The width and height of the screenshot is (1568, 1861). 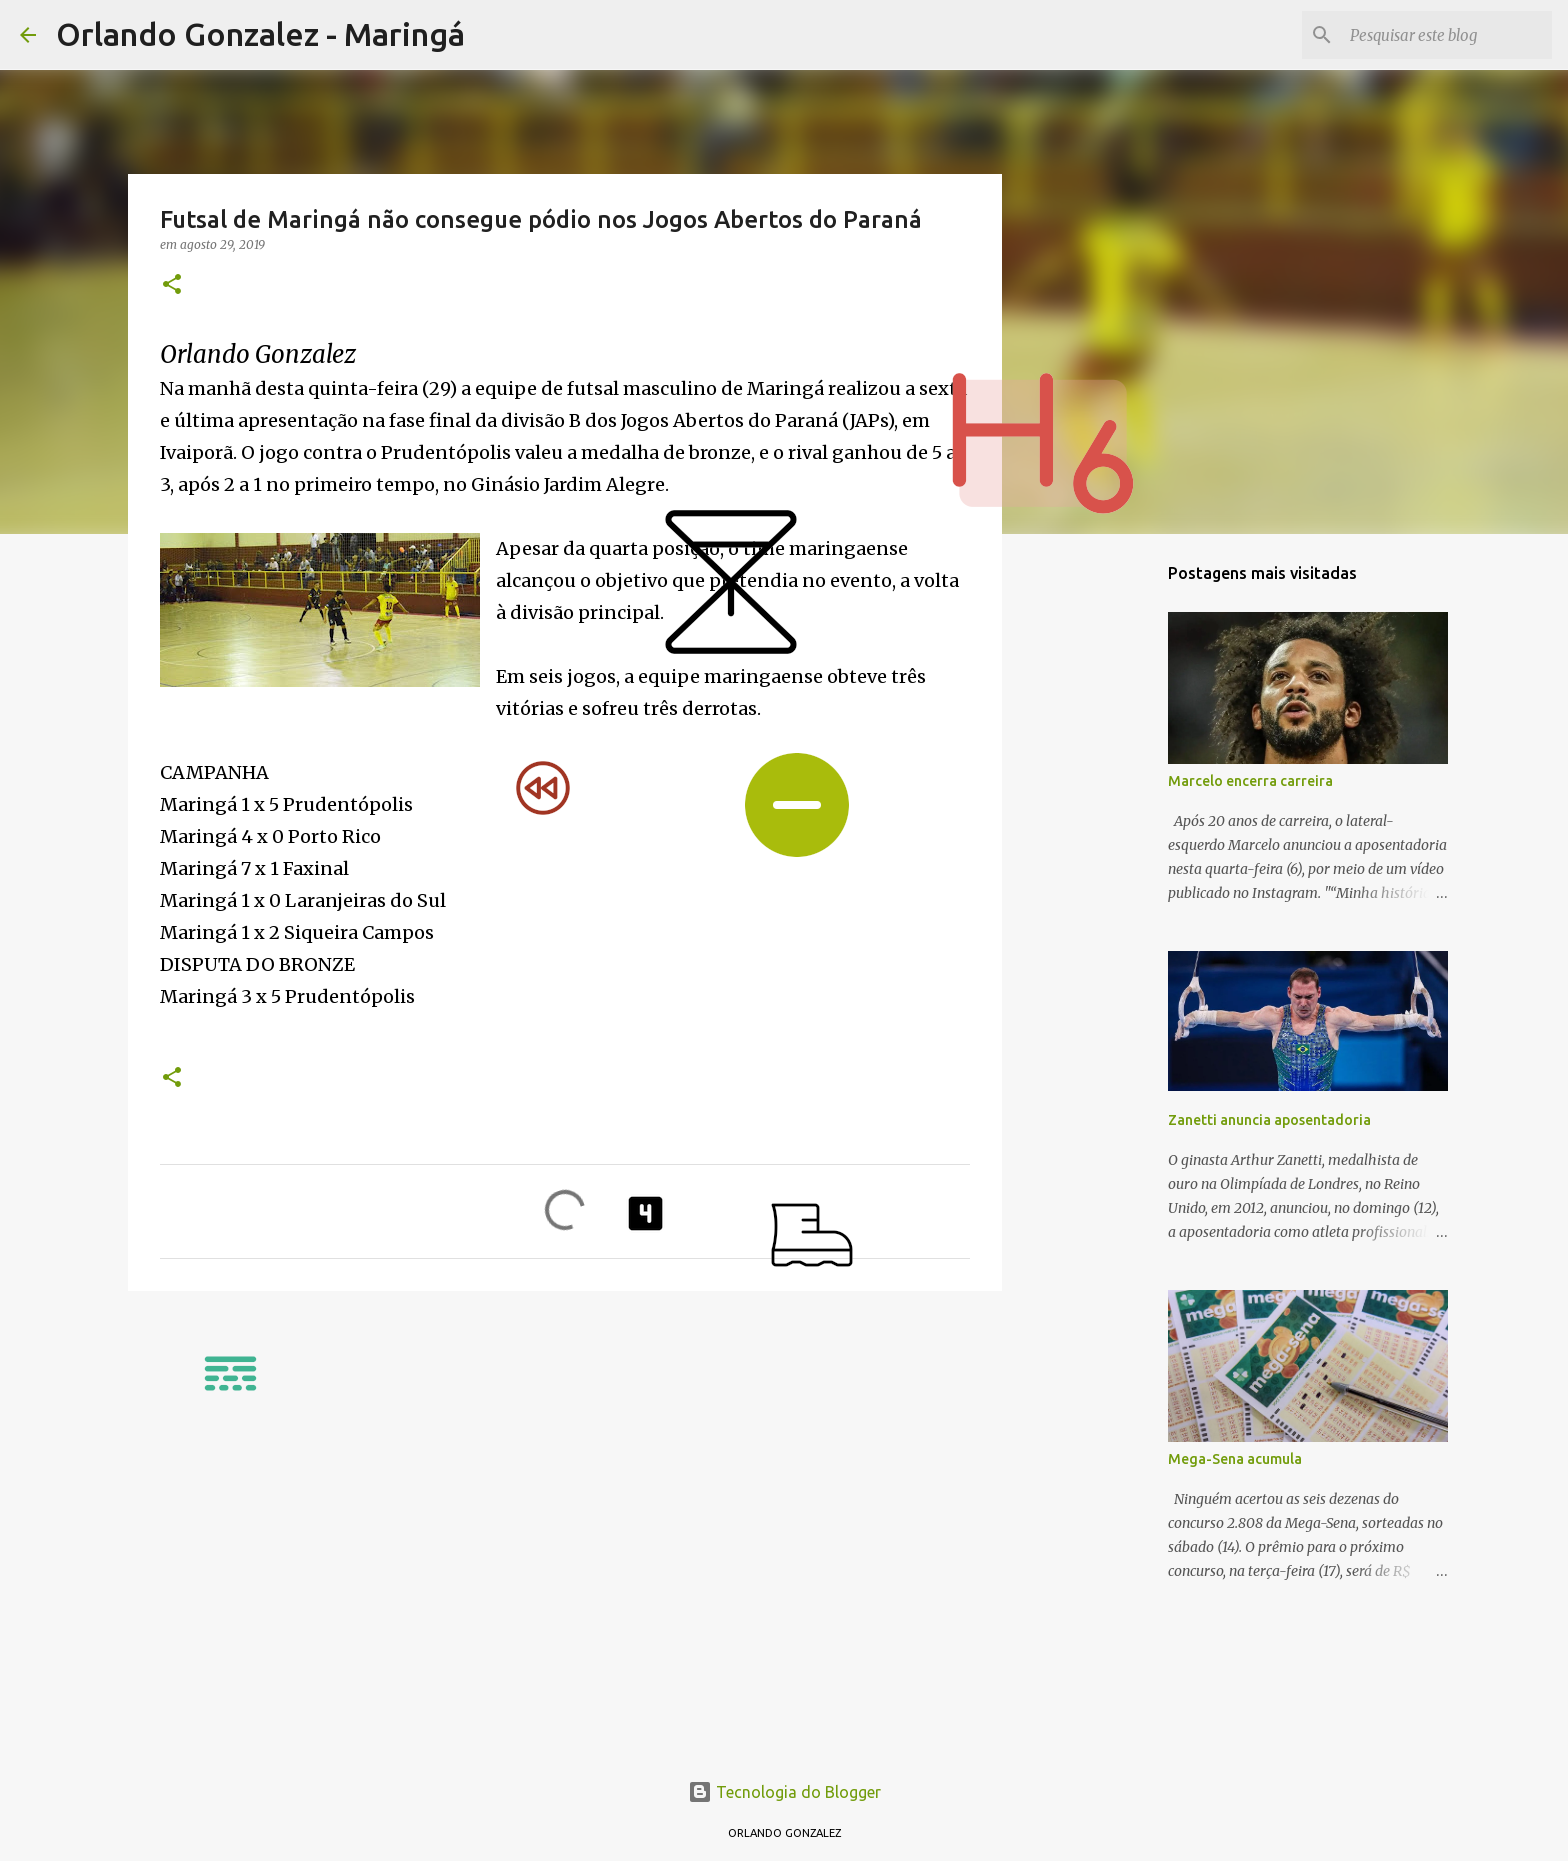 What do you see at coordinates (230, 1373) in the screenshot?
I see `adjust gradient or color blend settings` at bounding box center [230, 1373].